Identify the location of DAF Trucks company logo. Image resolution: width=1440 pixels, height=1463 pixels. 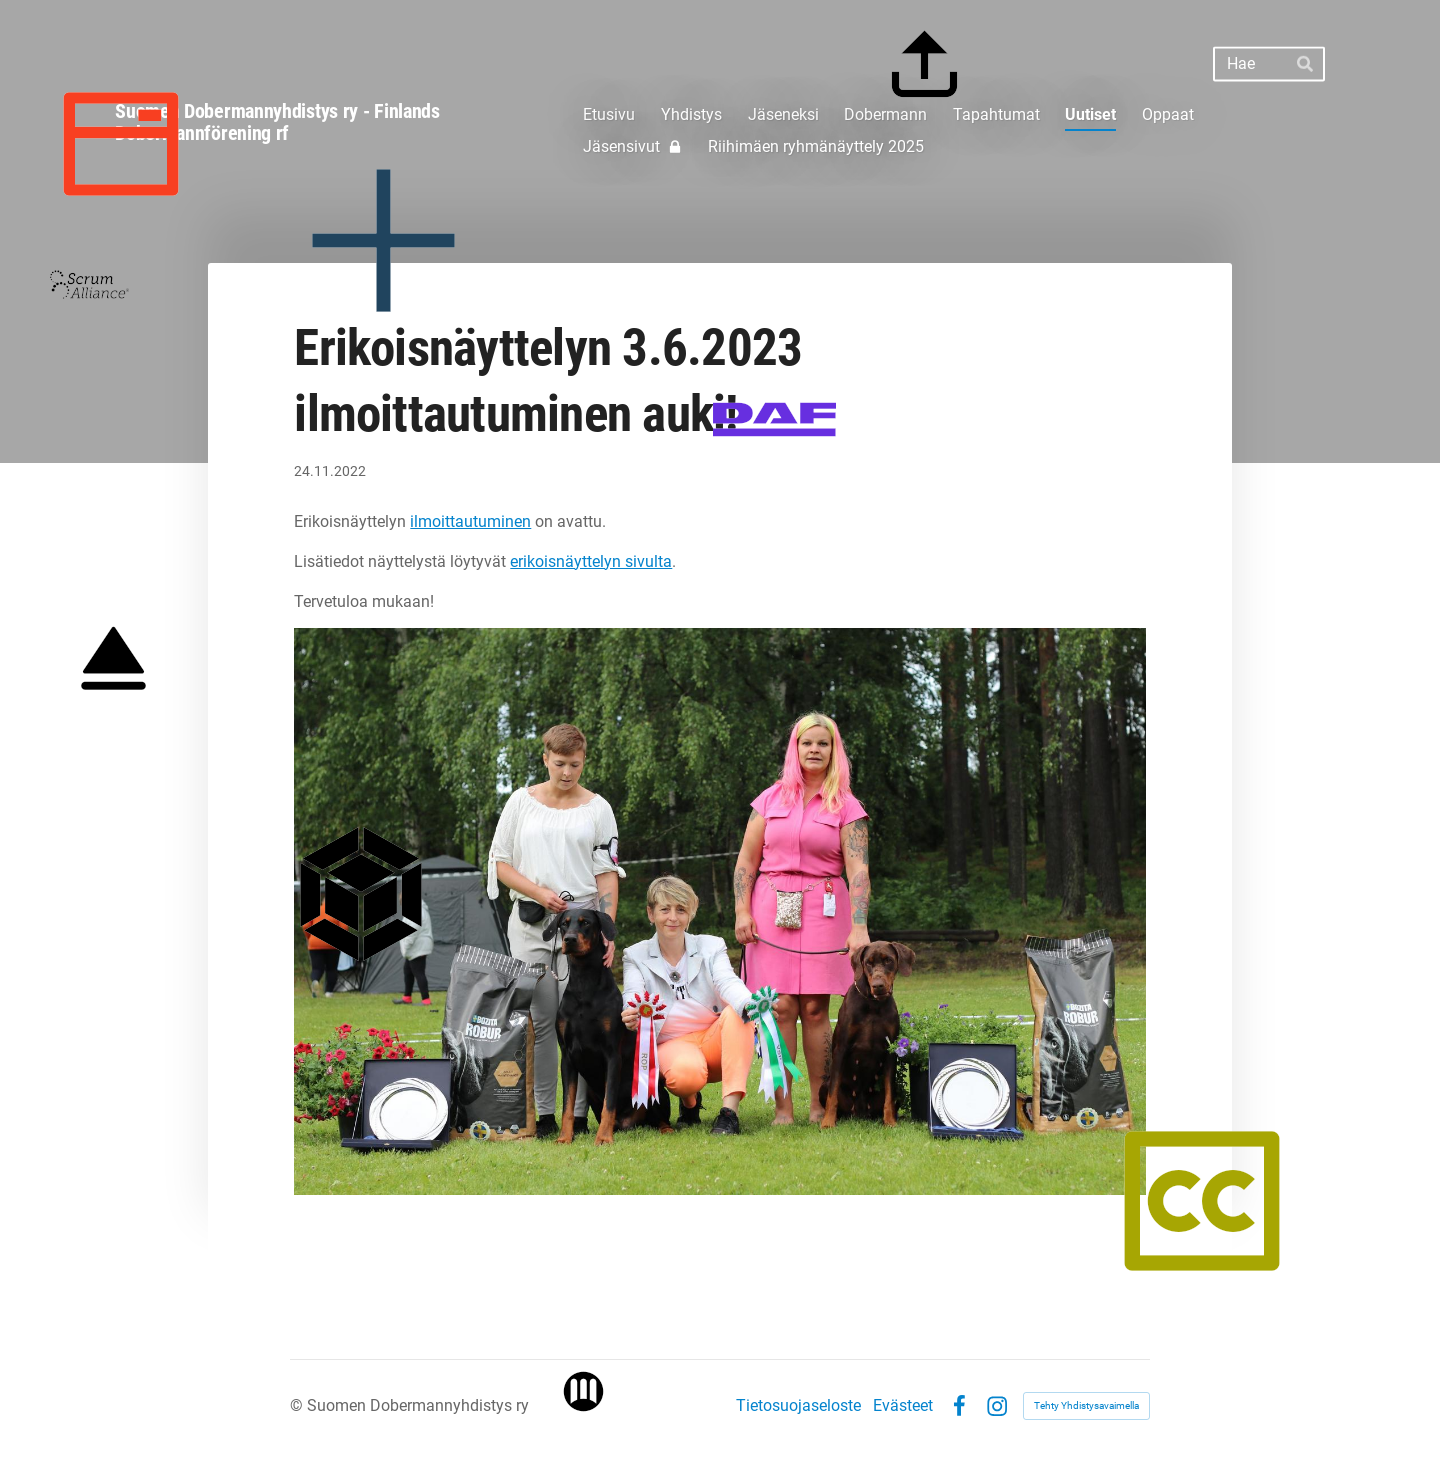
(774, 419).